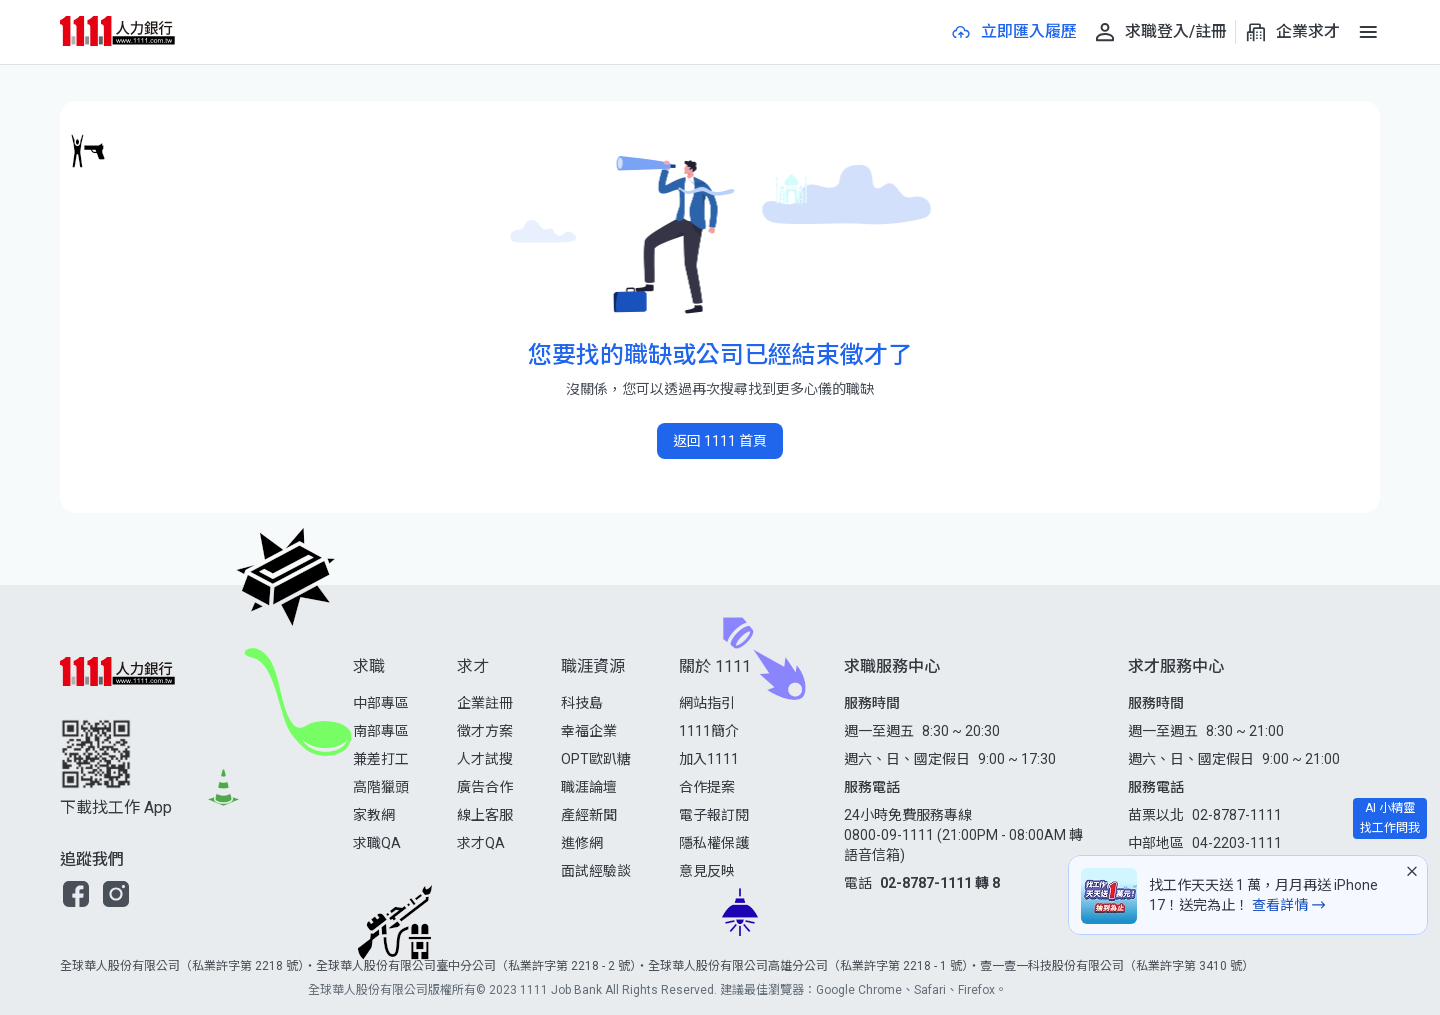 The height and width of the screenshot is (1015, 1440). I want to click on view indian palace or taj mahal landmark, so click(791, 188).